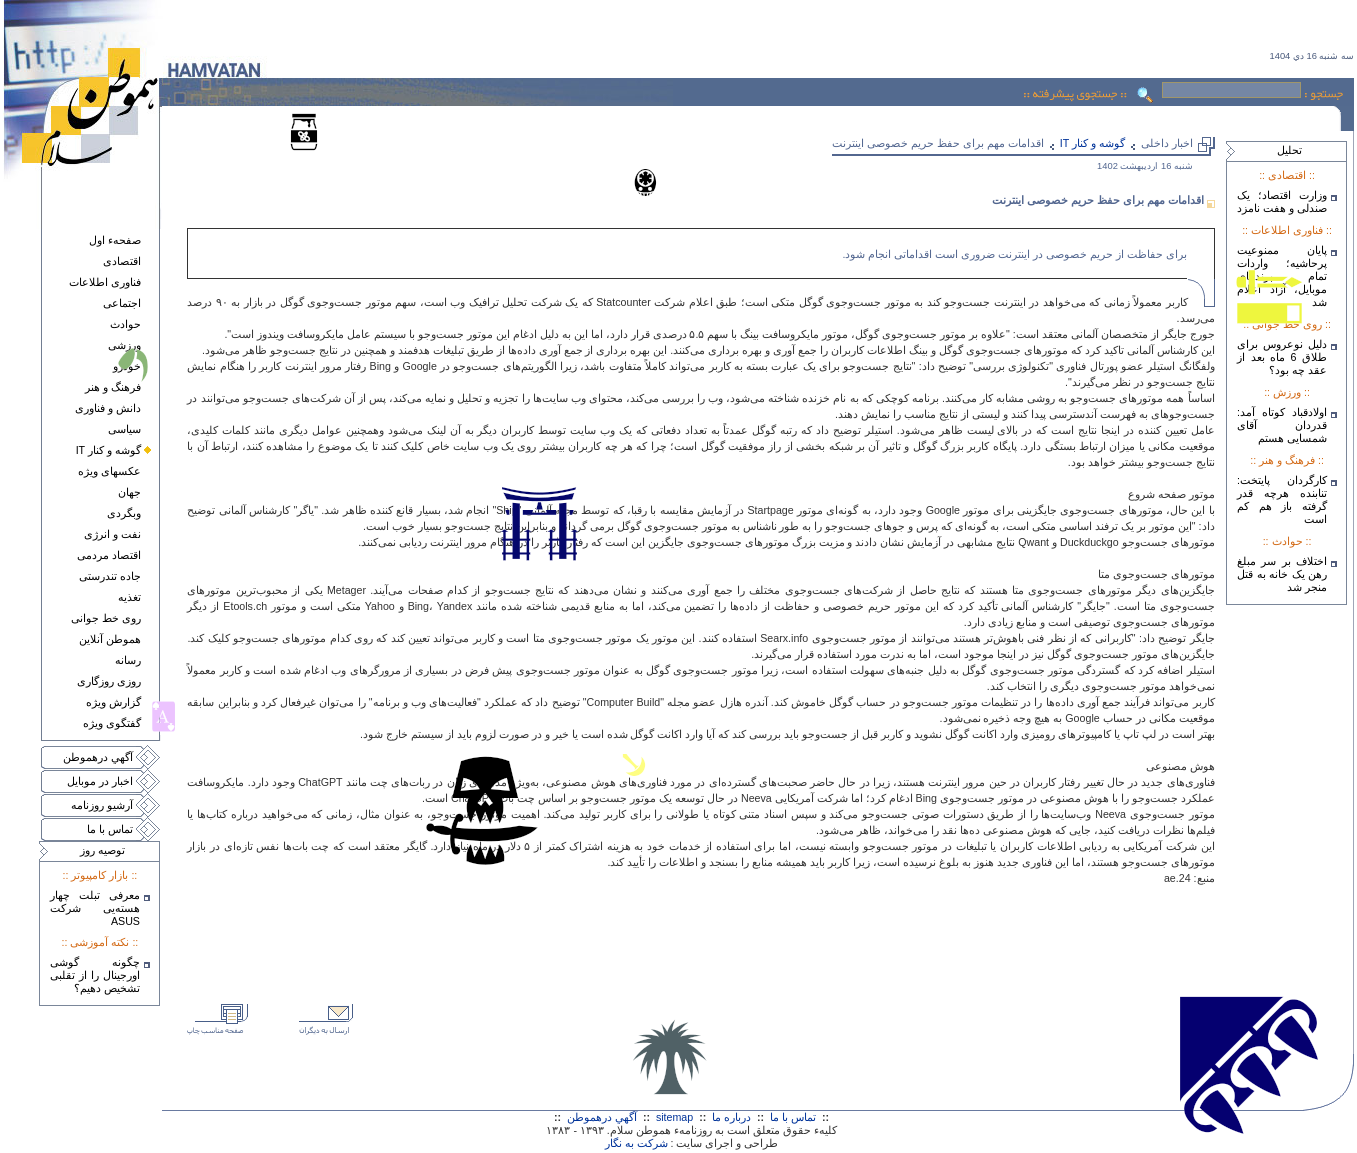 Image resolution: width=1357 pixels, height=1153 pixels. Describe the element at coordinates (1250, 1066) in the screenshot. I see `launch missile attack or special weapon ability` at that location.